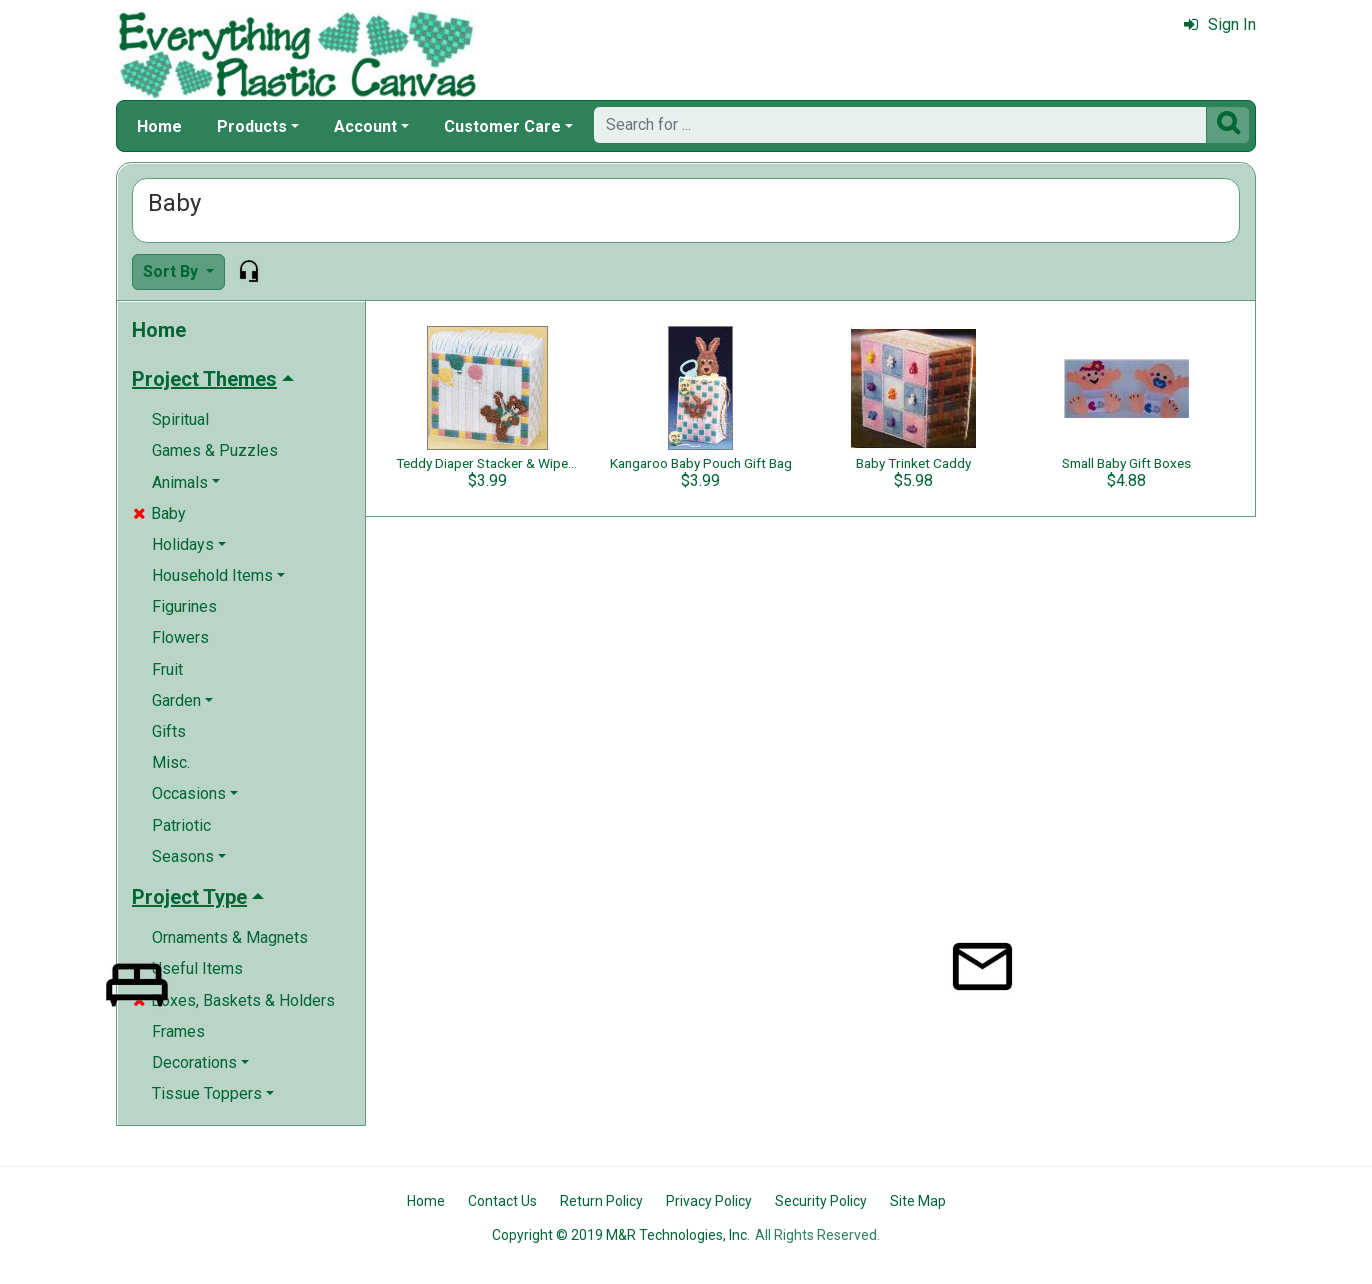 The width and height of the screenshot is (1372, 1284). Describe the element at coordinates (137, 985) in the screenshot. I see `view bedroom or sleeping accommodations` at that location.